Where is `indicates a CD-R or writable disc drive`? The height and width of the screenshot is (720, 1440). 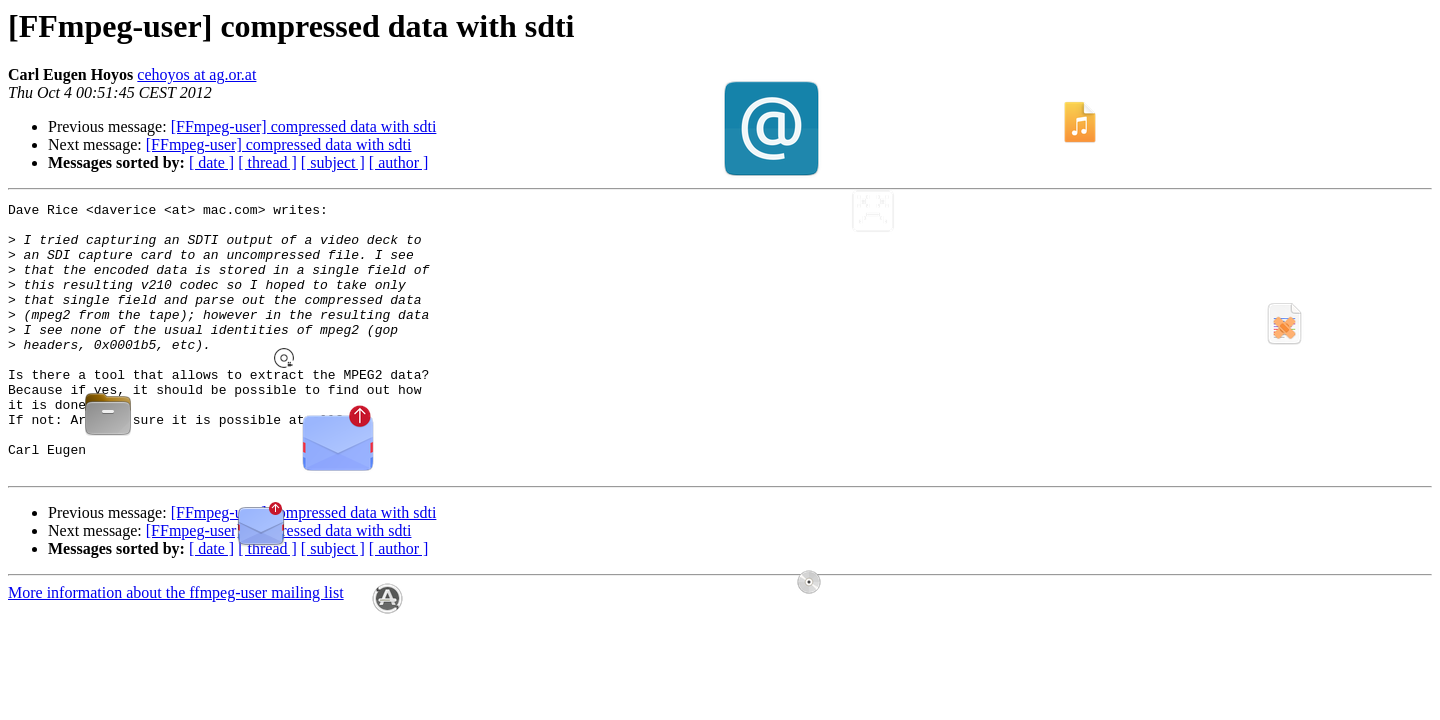
indicates a CD-R or writable disc drive is located at coordinates (809, 582).